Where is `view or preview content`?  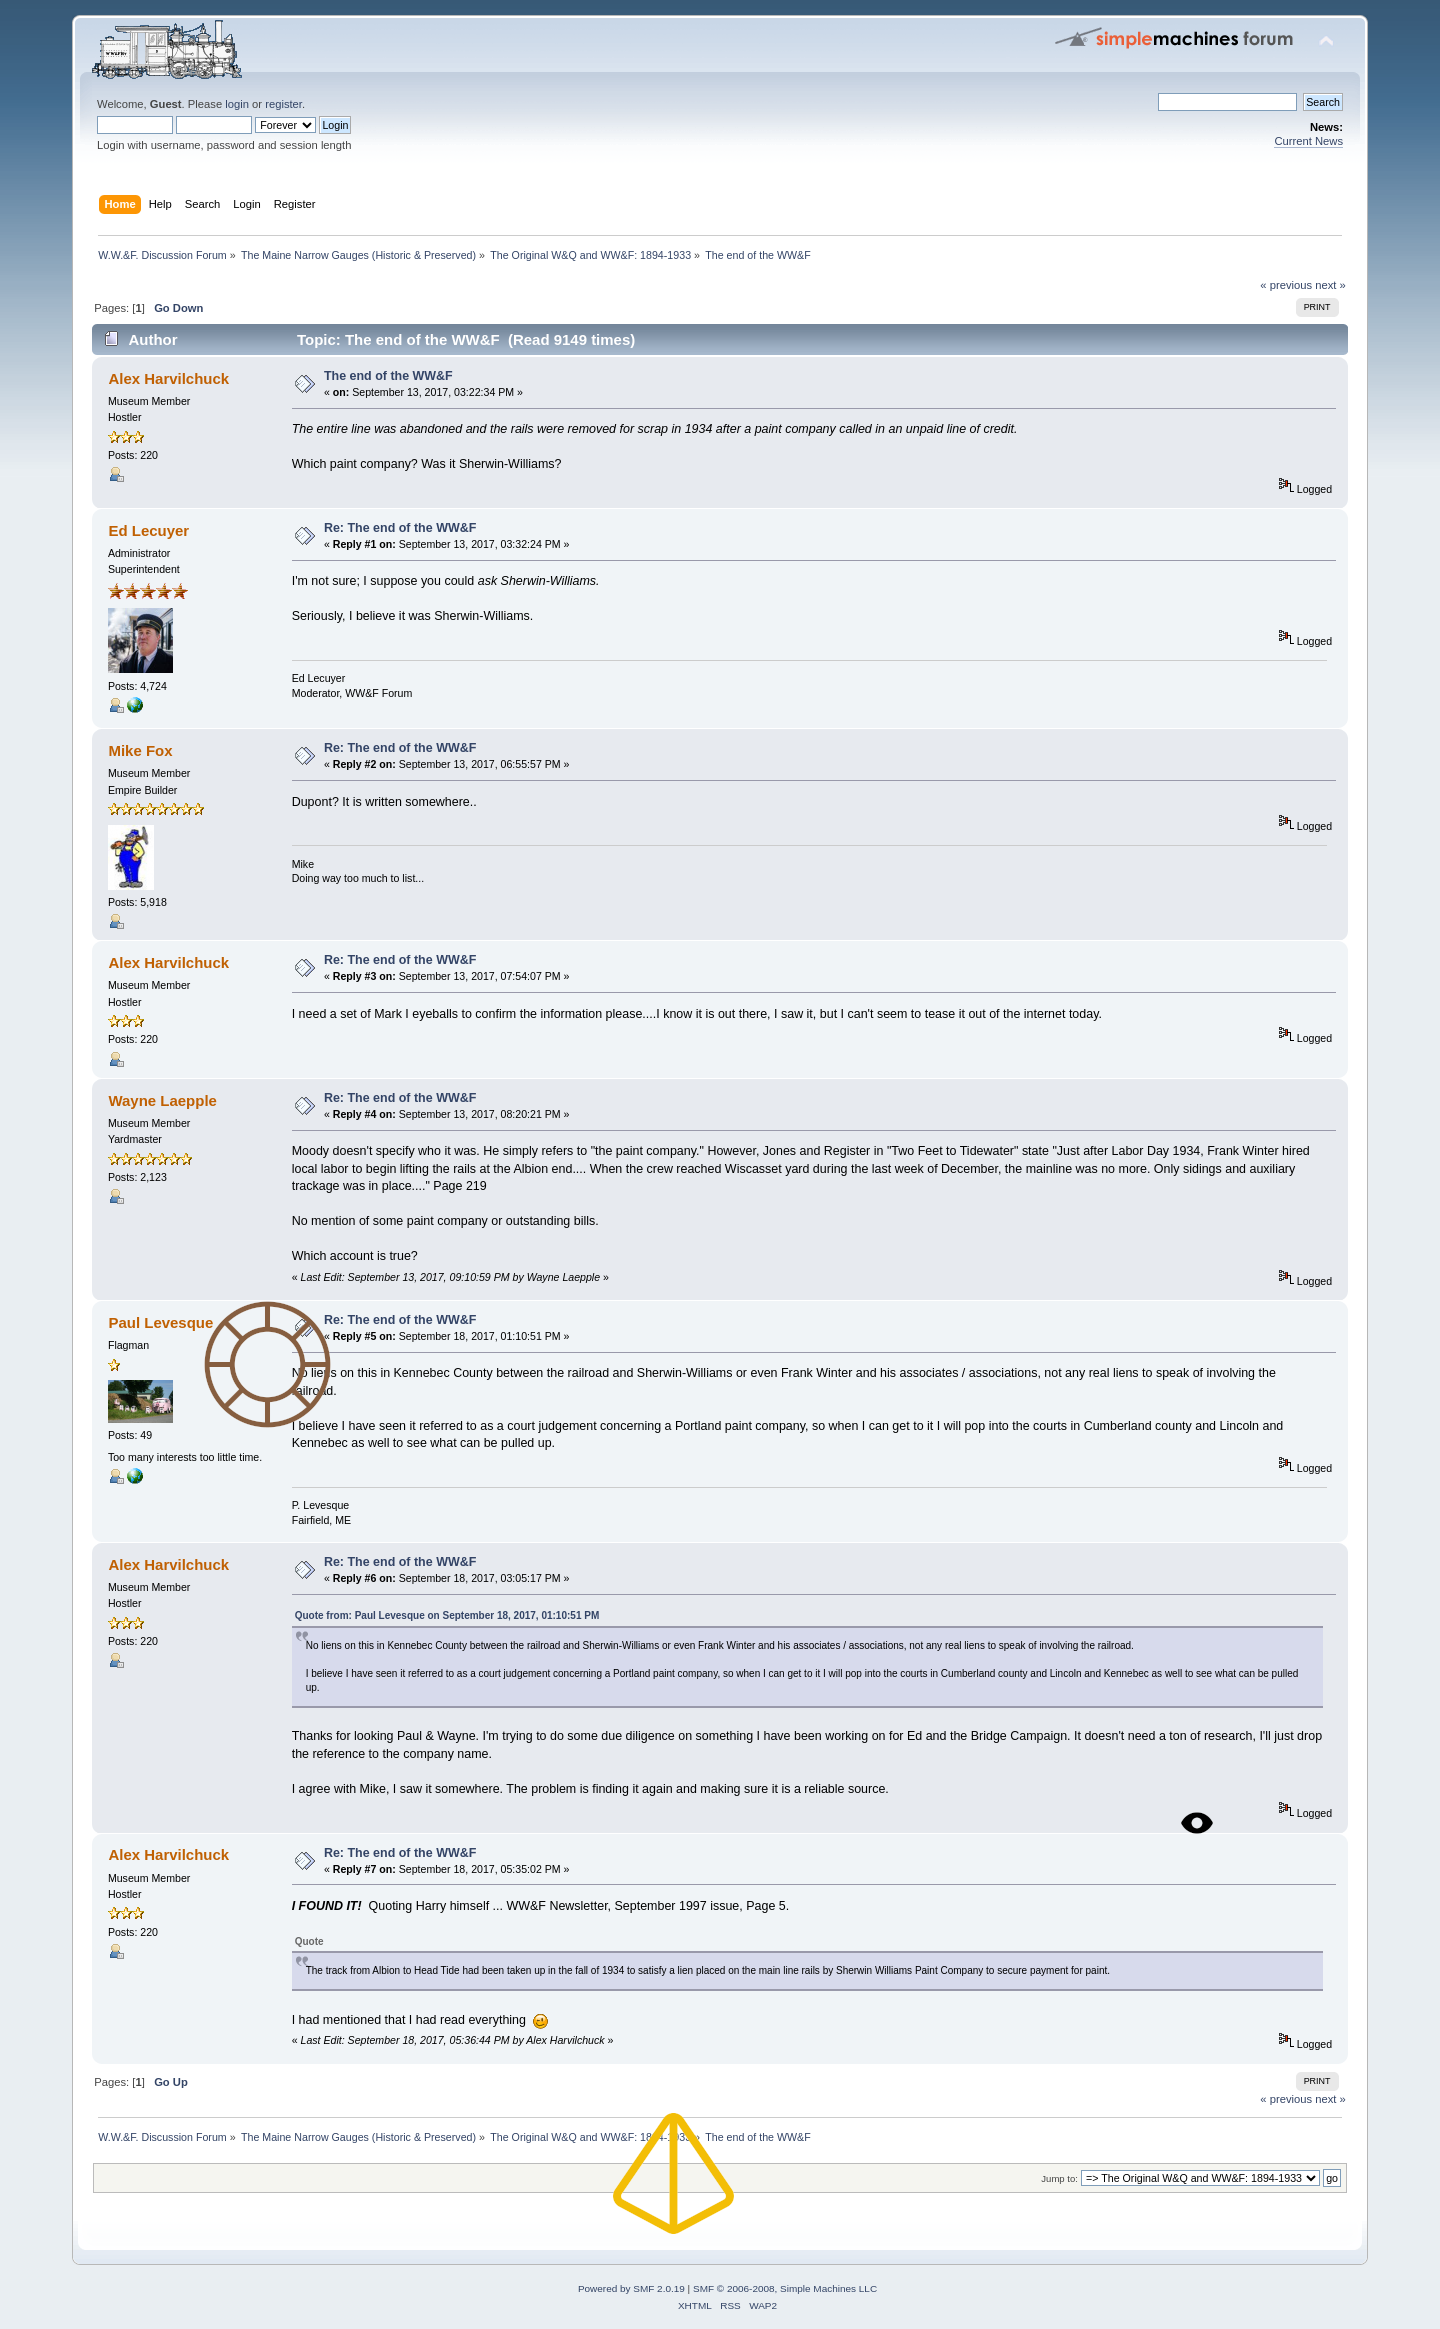 view or preview content is located at coordinates (1197, 1823).